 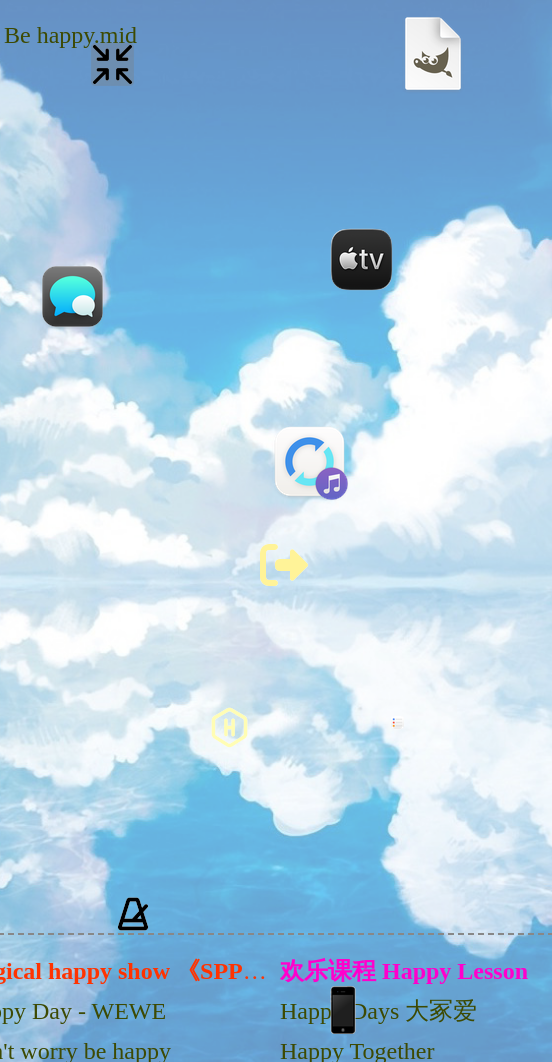 What do you see at coordinates (361, 259) in the screenshot?
I see `open the apple tv app` at bounding box center [361, 259].